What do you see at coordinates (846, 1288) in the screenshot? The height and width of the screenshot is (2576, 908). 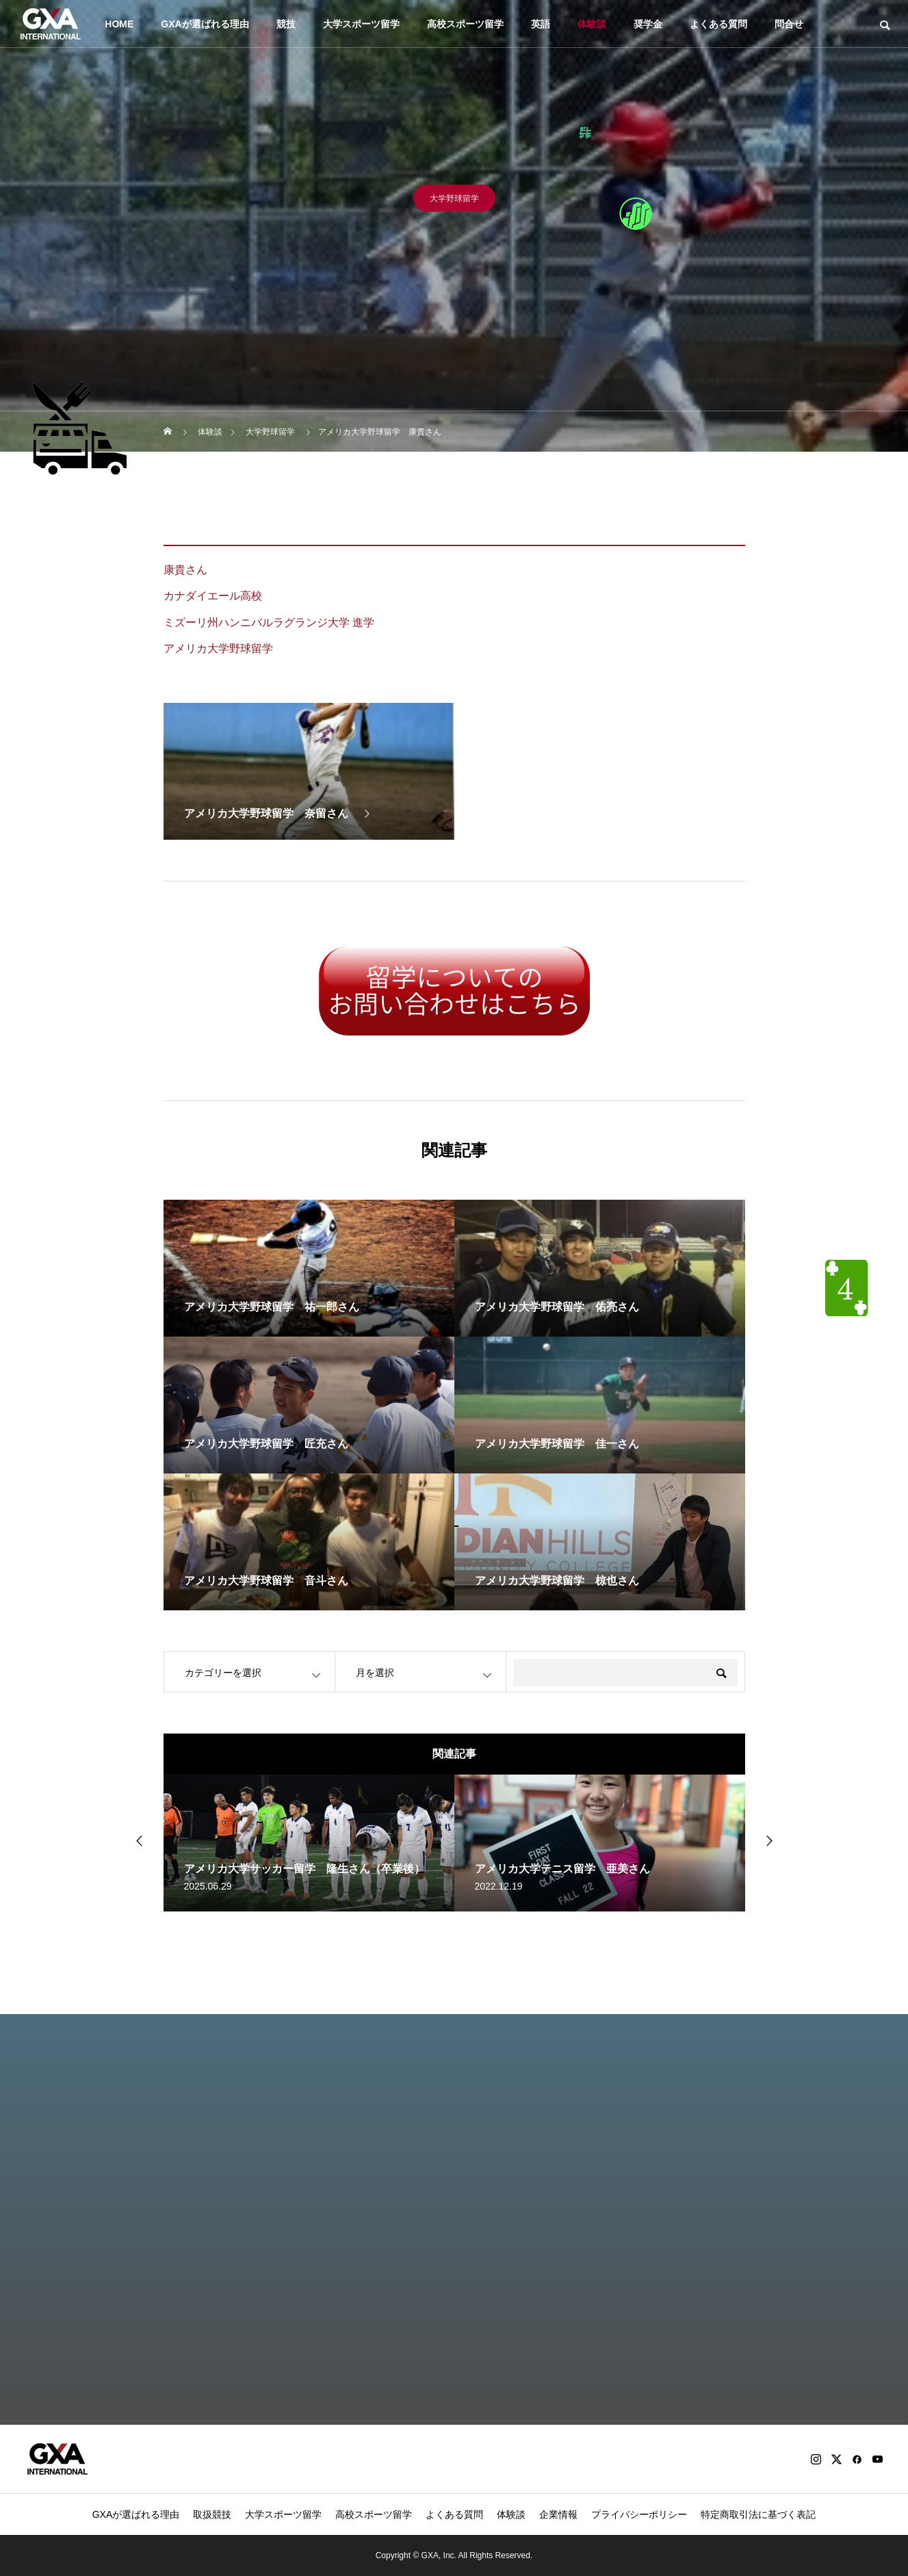 I see `play the four of clubs card` at bounding box center [846, 1288].